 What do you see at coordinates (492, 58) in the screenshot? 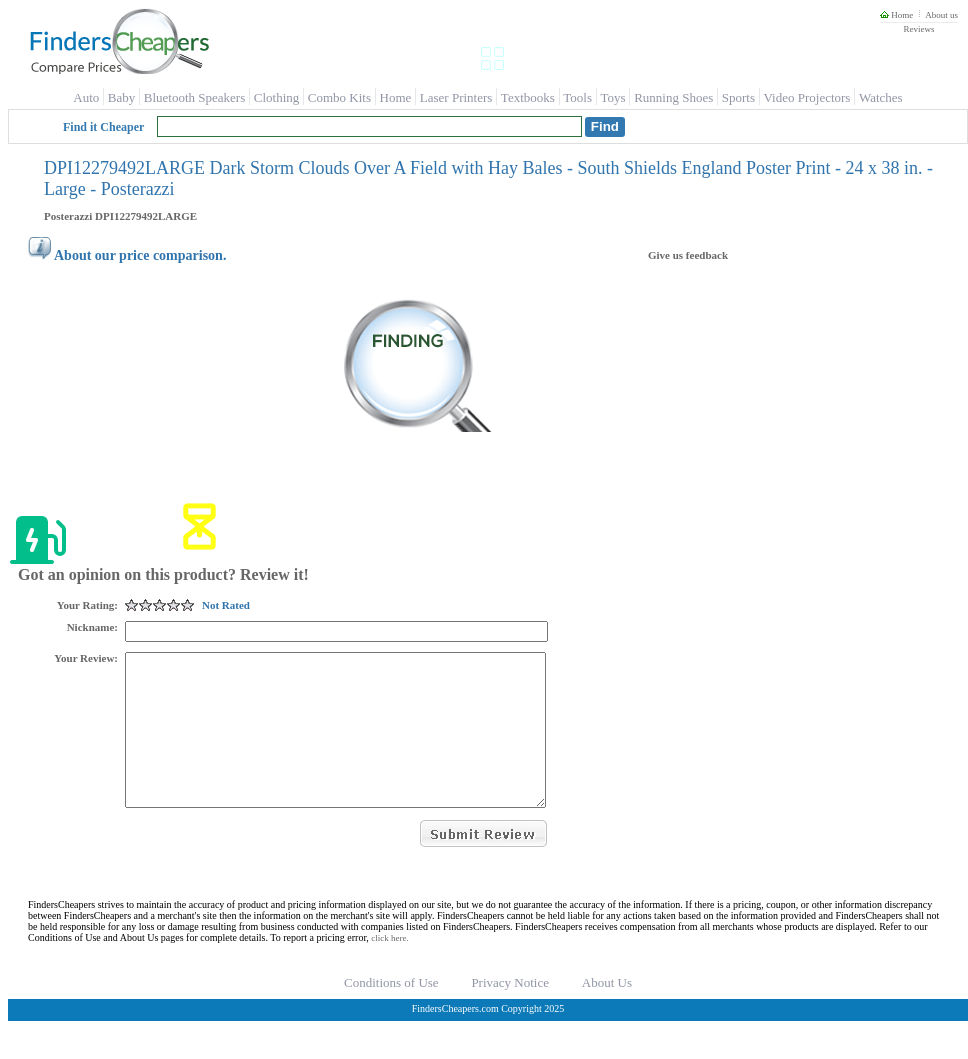
I see `view all apps or menu grid` at bounding box center [492, 58].